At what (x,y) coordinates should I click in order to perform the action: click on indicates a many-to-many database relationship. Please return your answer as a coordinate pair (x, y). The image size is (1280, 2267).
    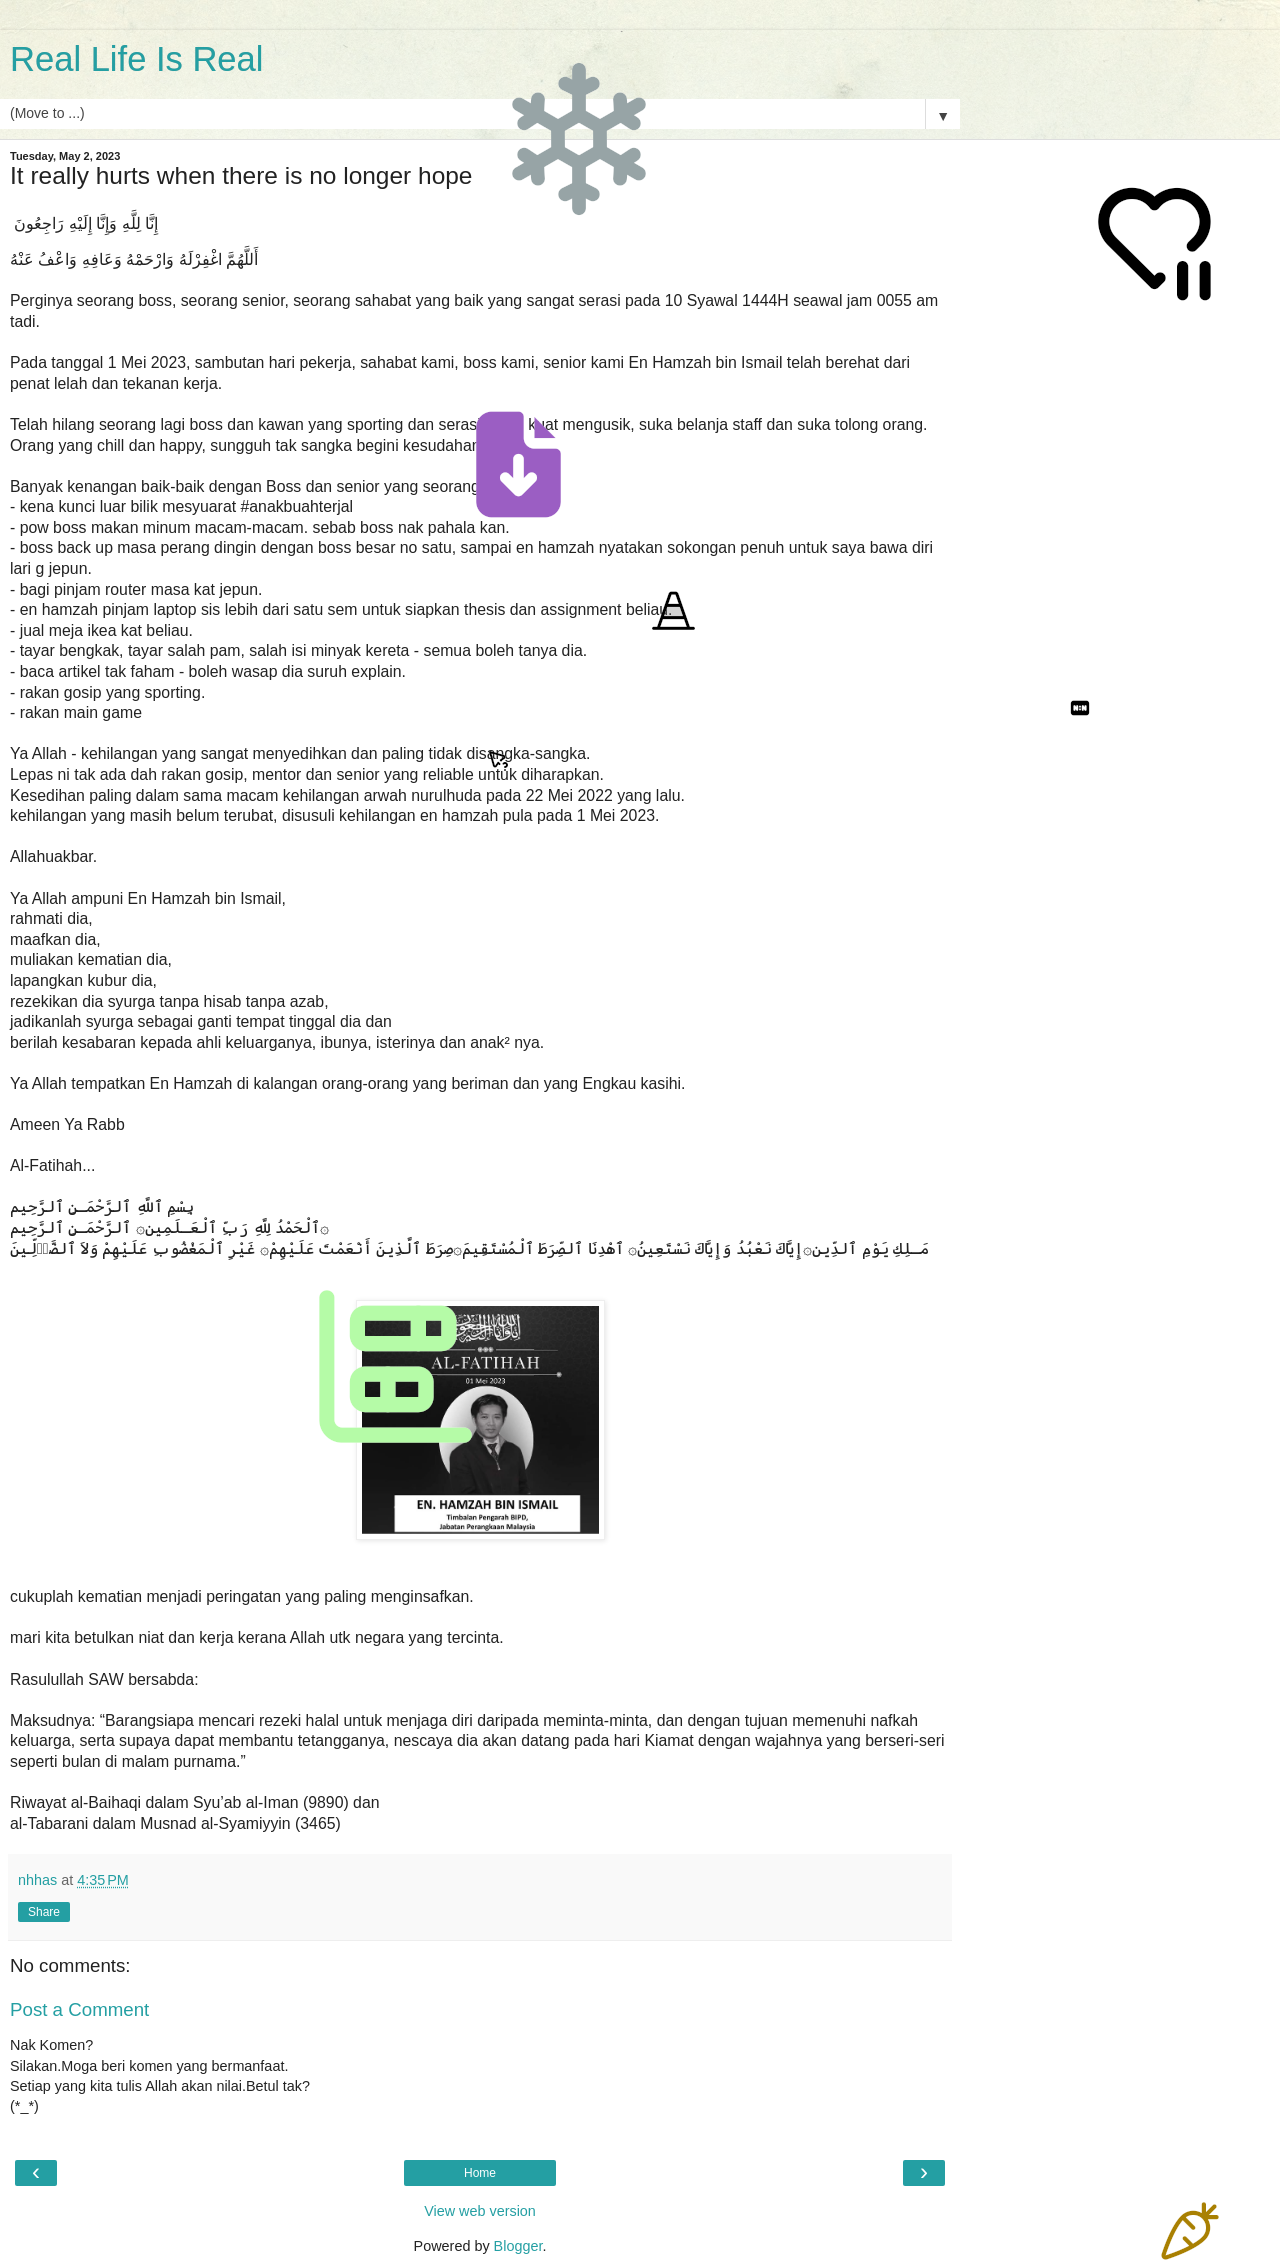
    Looking at the image, I should click on (1080, 708).